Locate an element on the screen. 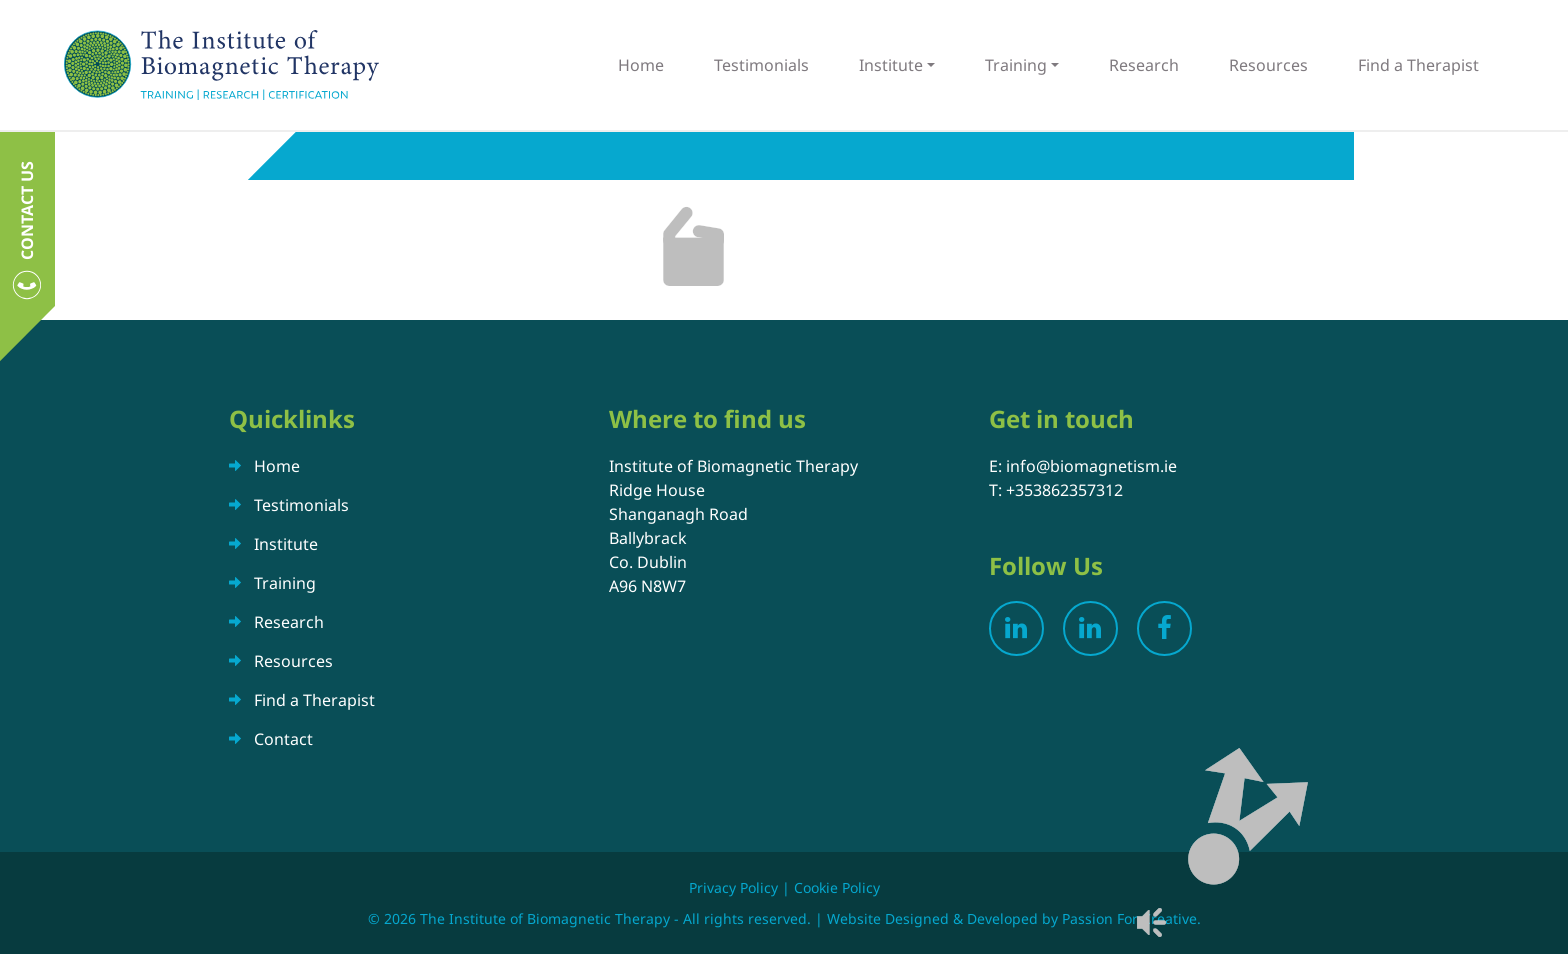 The image size is (1568, 954). audio speaker output indicator is located at coordinates (1151, 922).